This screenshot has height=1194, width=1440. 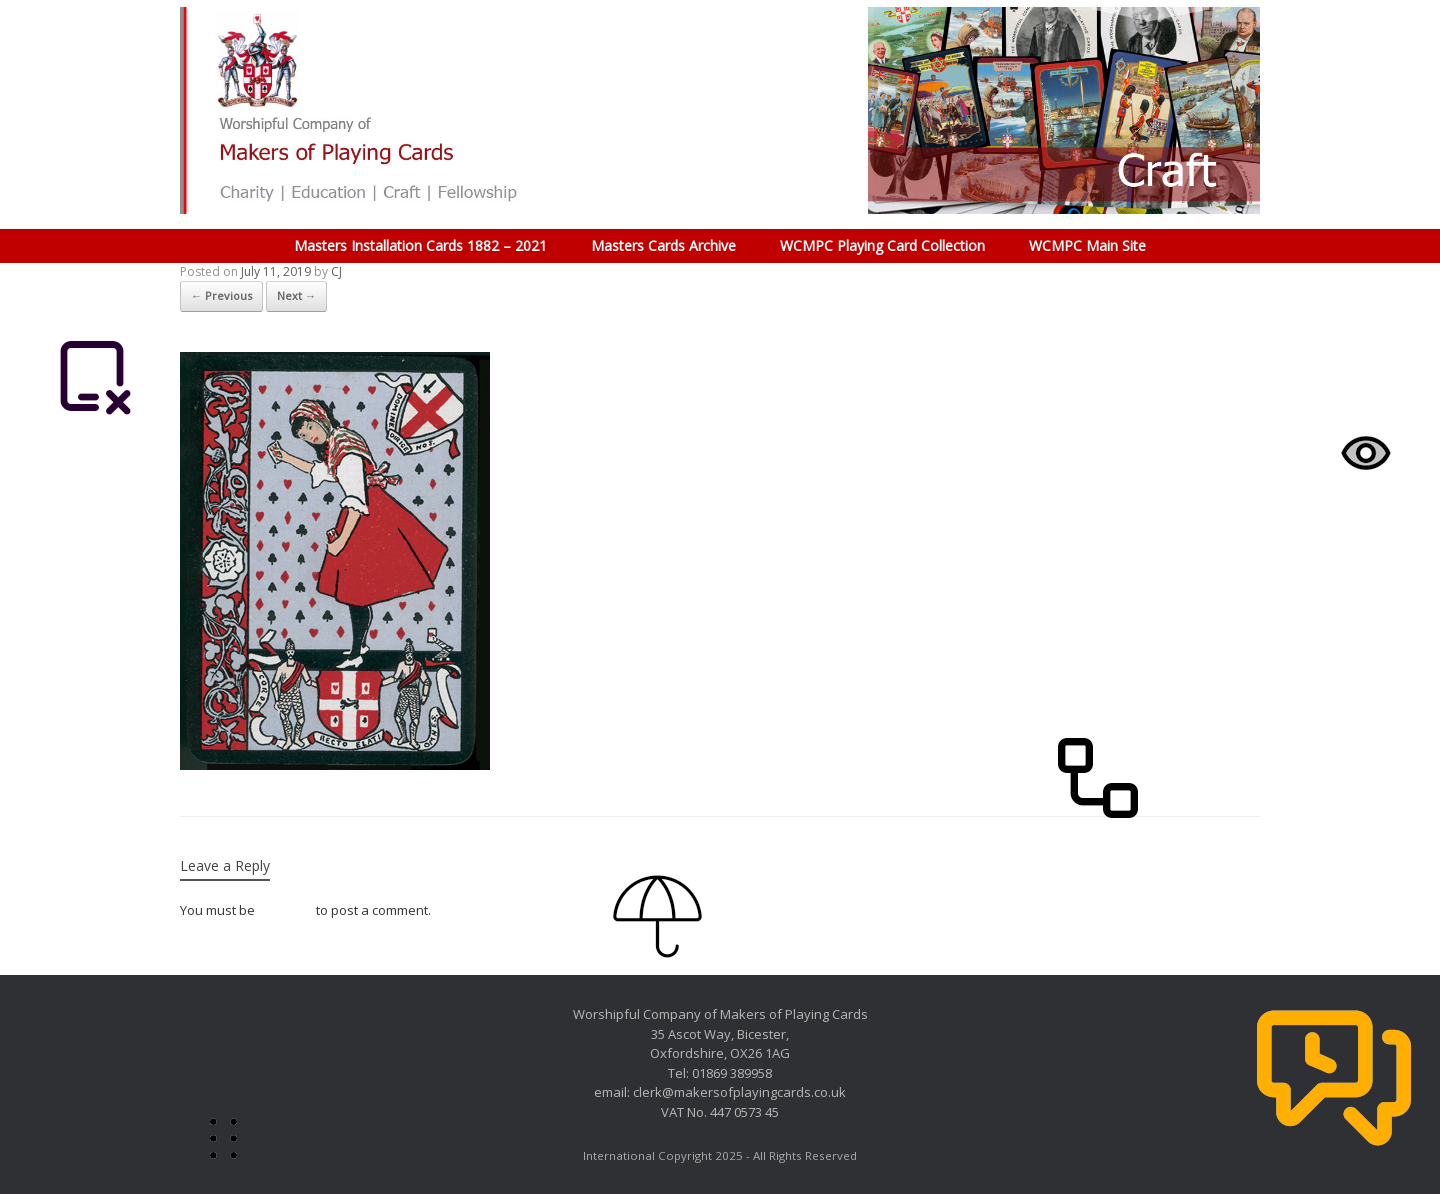 I want to click on toggle password visibility, so click(x=1366, y=453).